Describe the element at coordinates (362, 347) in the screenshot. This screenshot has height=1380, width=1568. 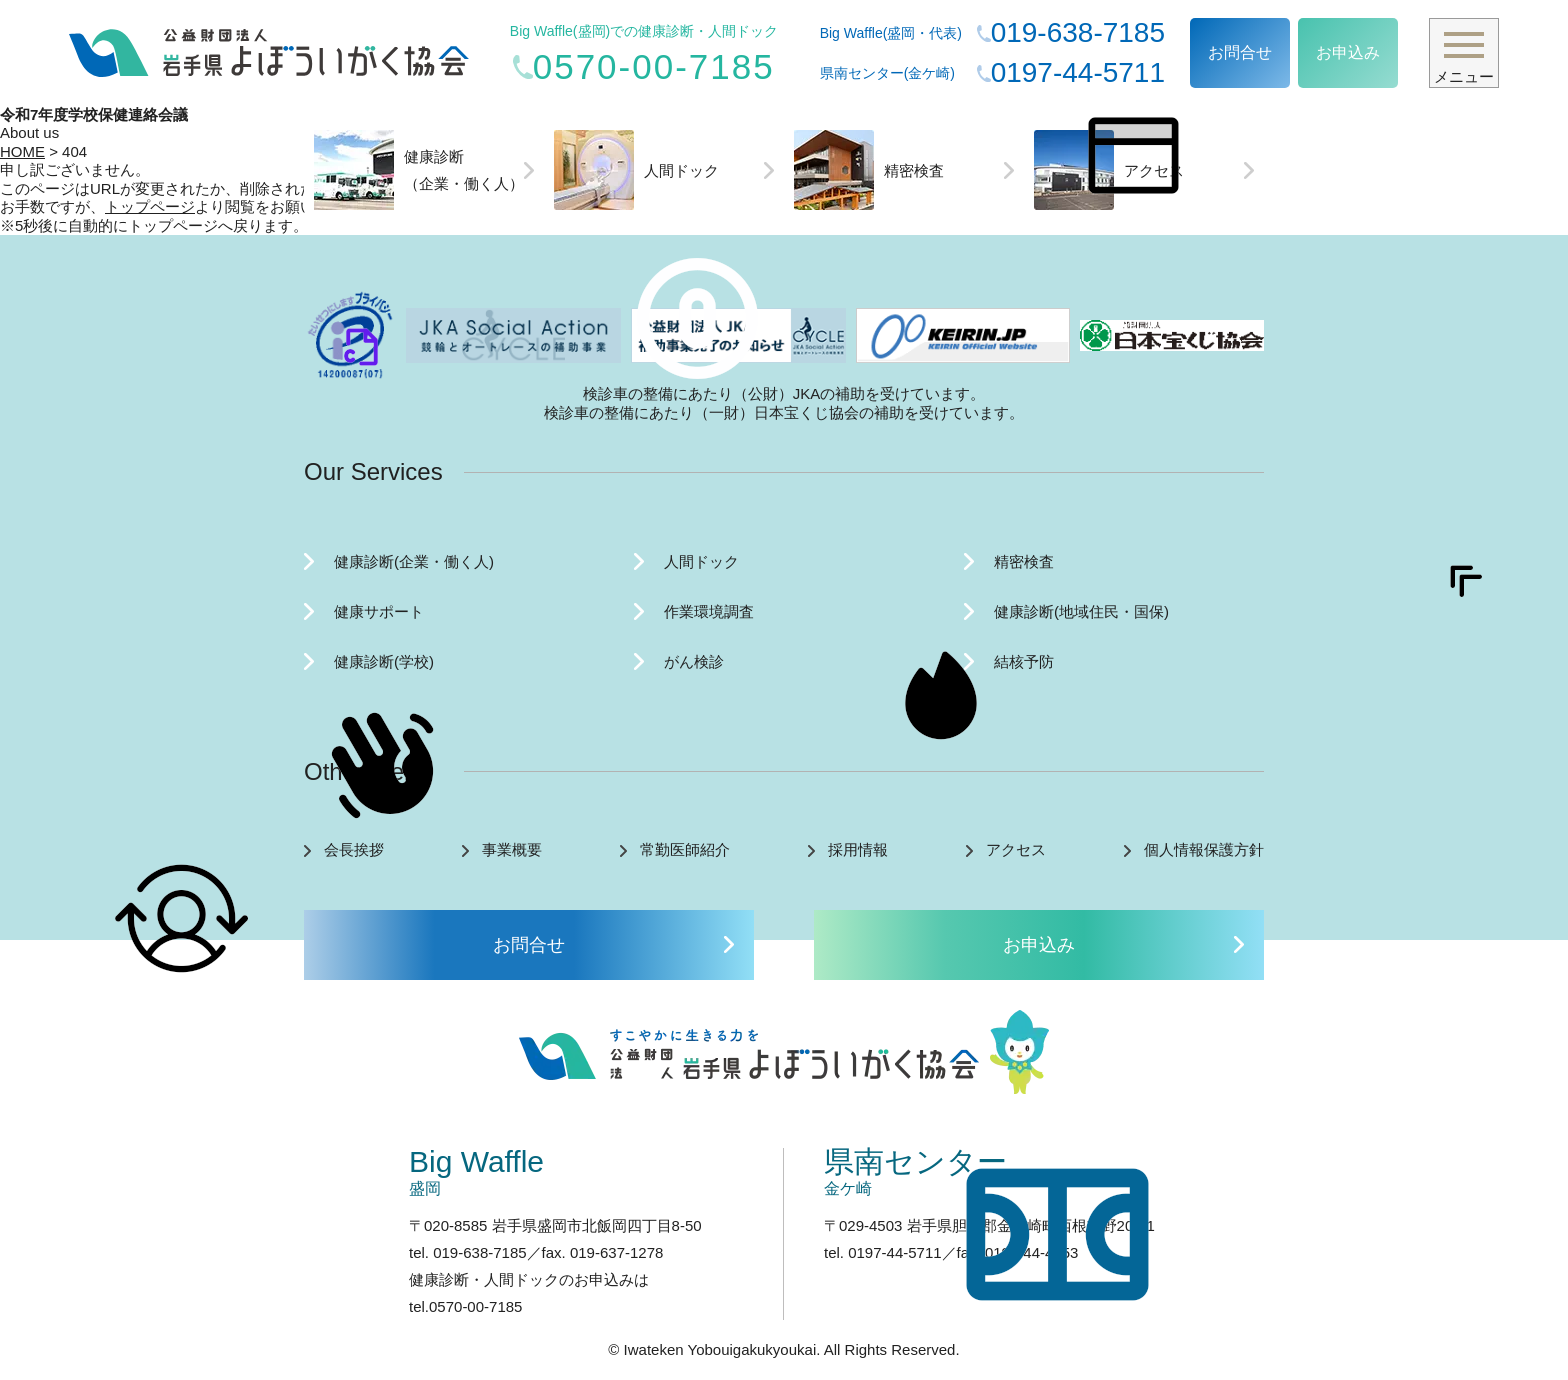
I see `open a C programming language file` at that location.